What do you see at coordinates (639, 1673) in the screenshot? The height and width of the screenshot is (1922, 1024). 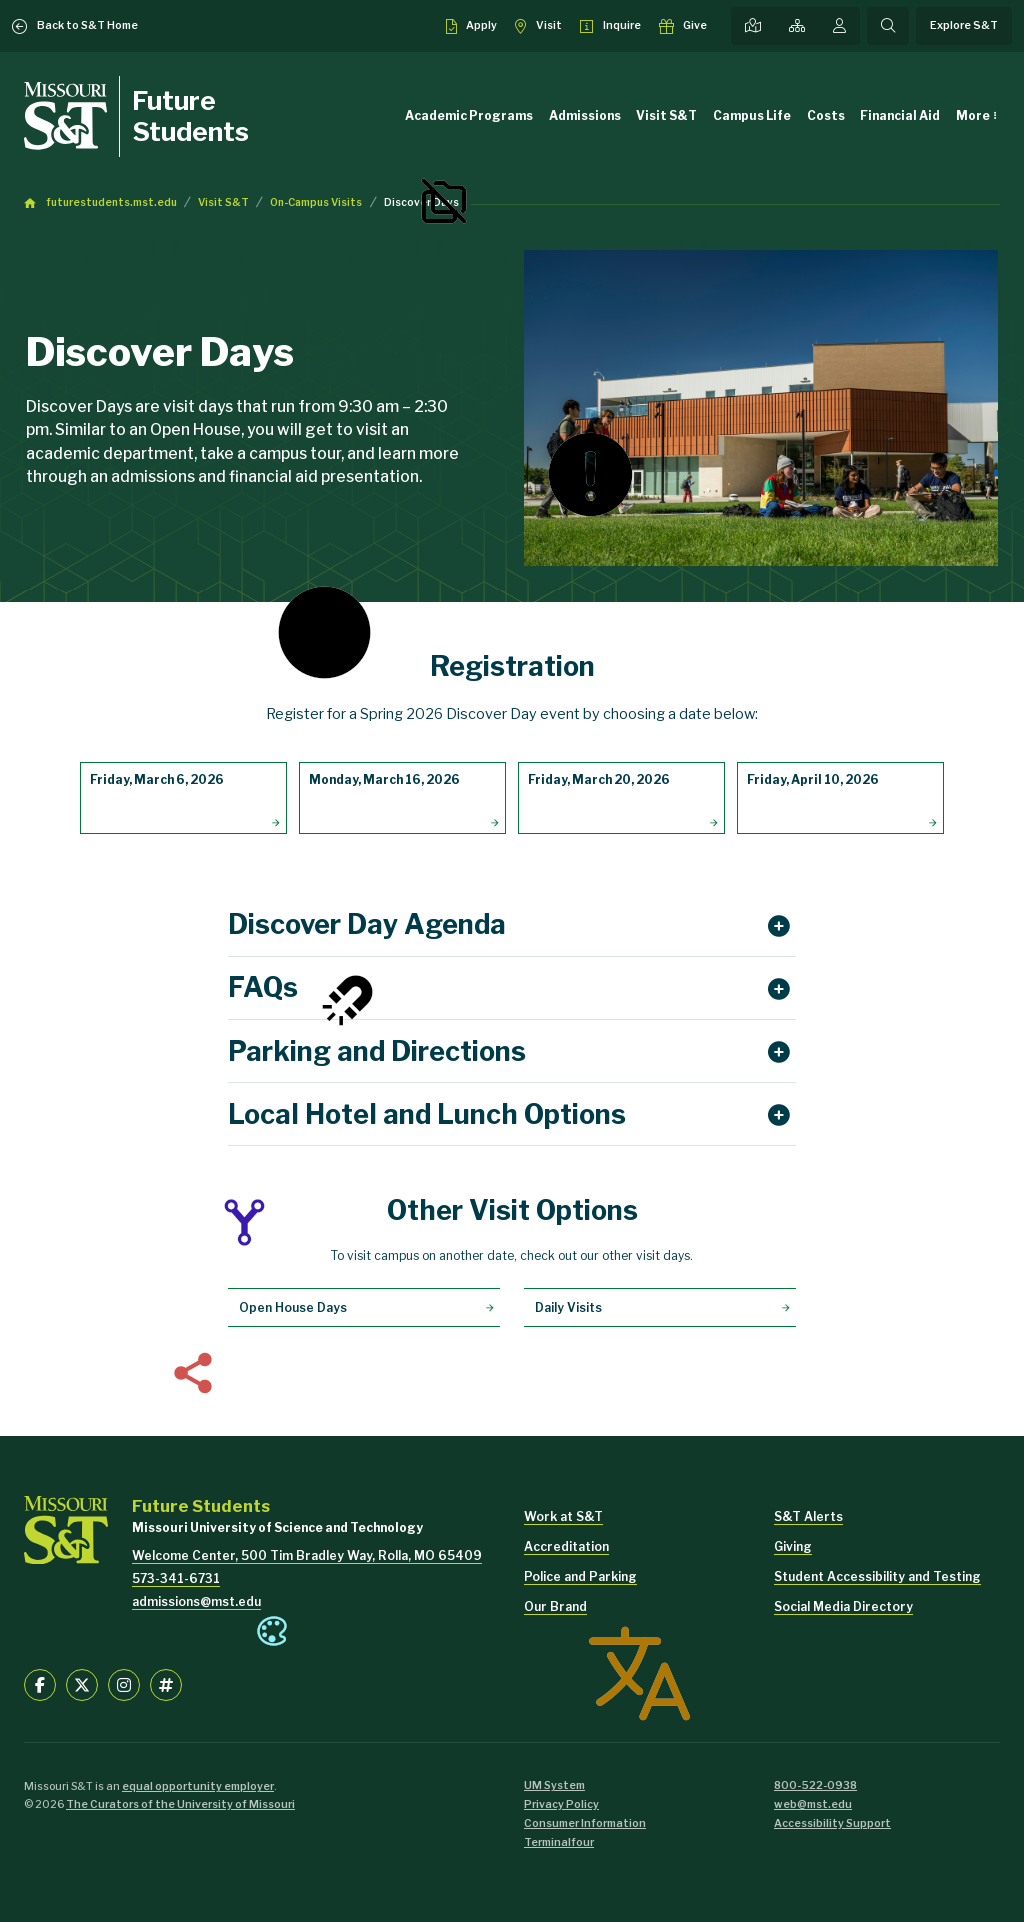 I see `change language settings` at bounding box center [639, 1673].